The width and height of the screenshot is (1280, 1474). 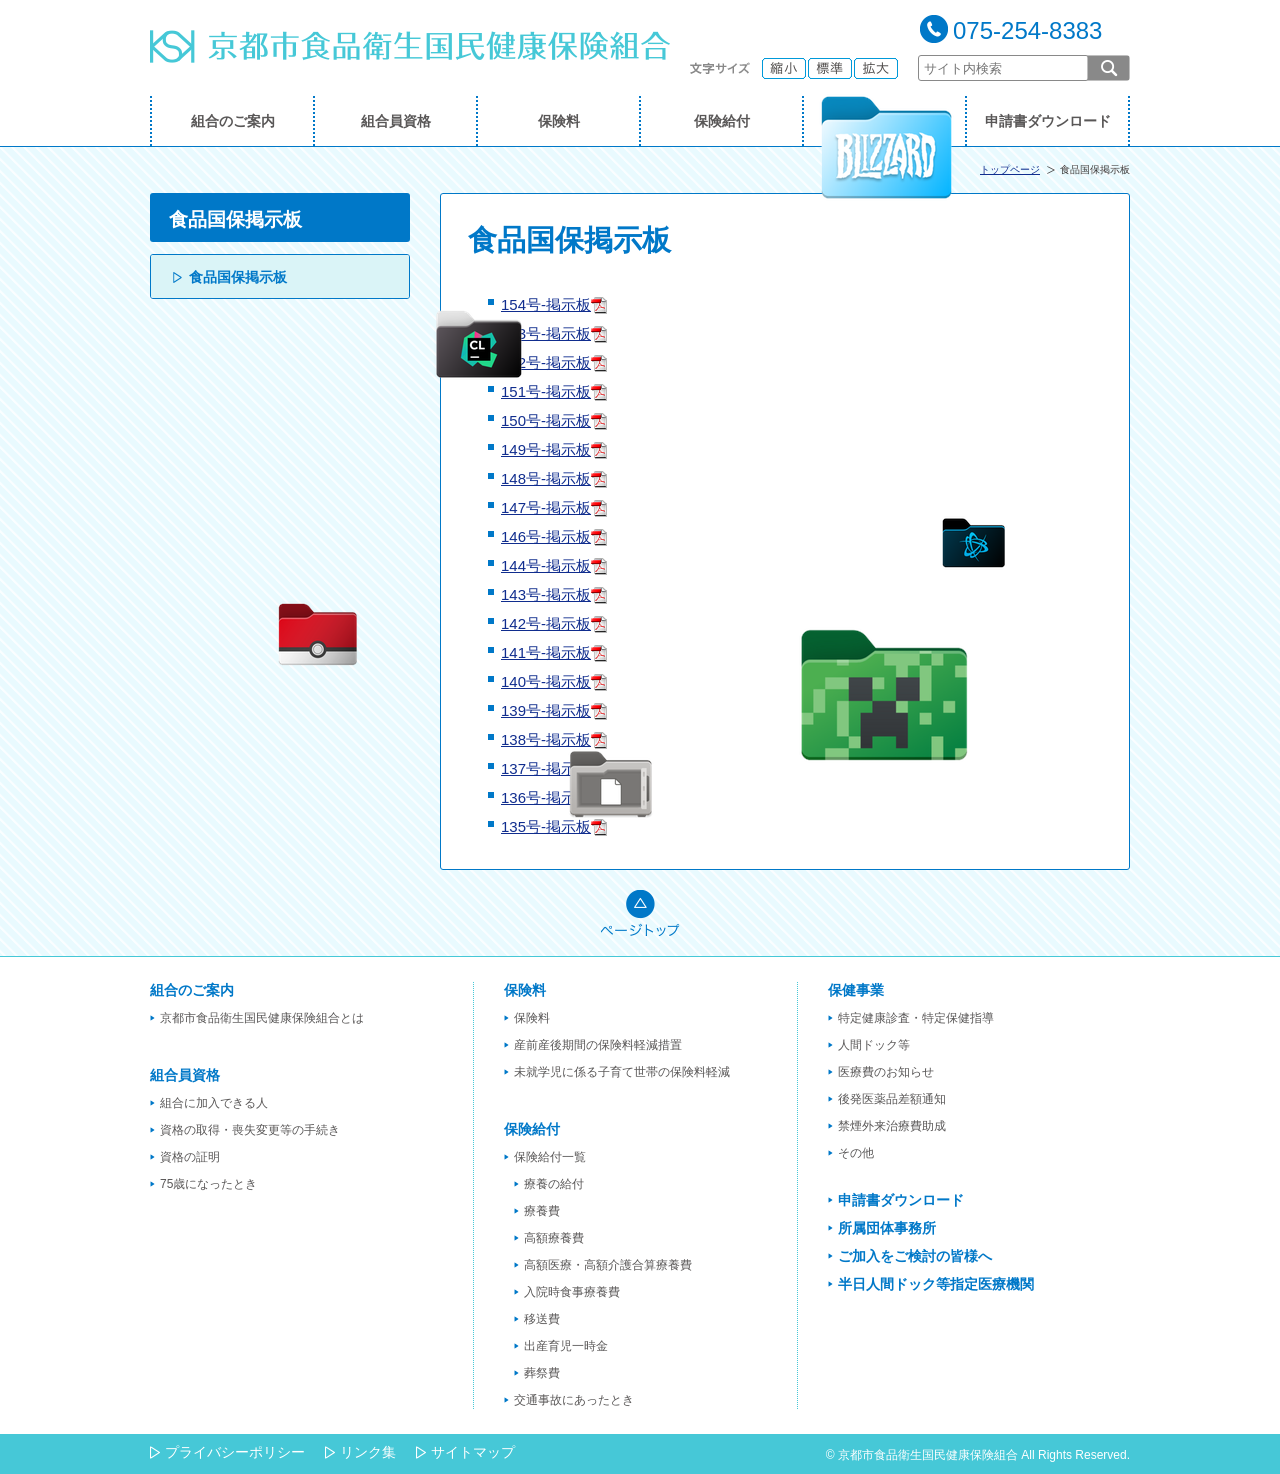 What do you see at coordinates (973, 544) in the screenshot?
I see `open your Battle.net games folder` at bounding box center [973, 544].